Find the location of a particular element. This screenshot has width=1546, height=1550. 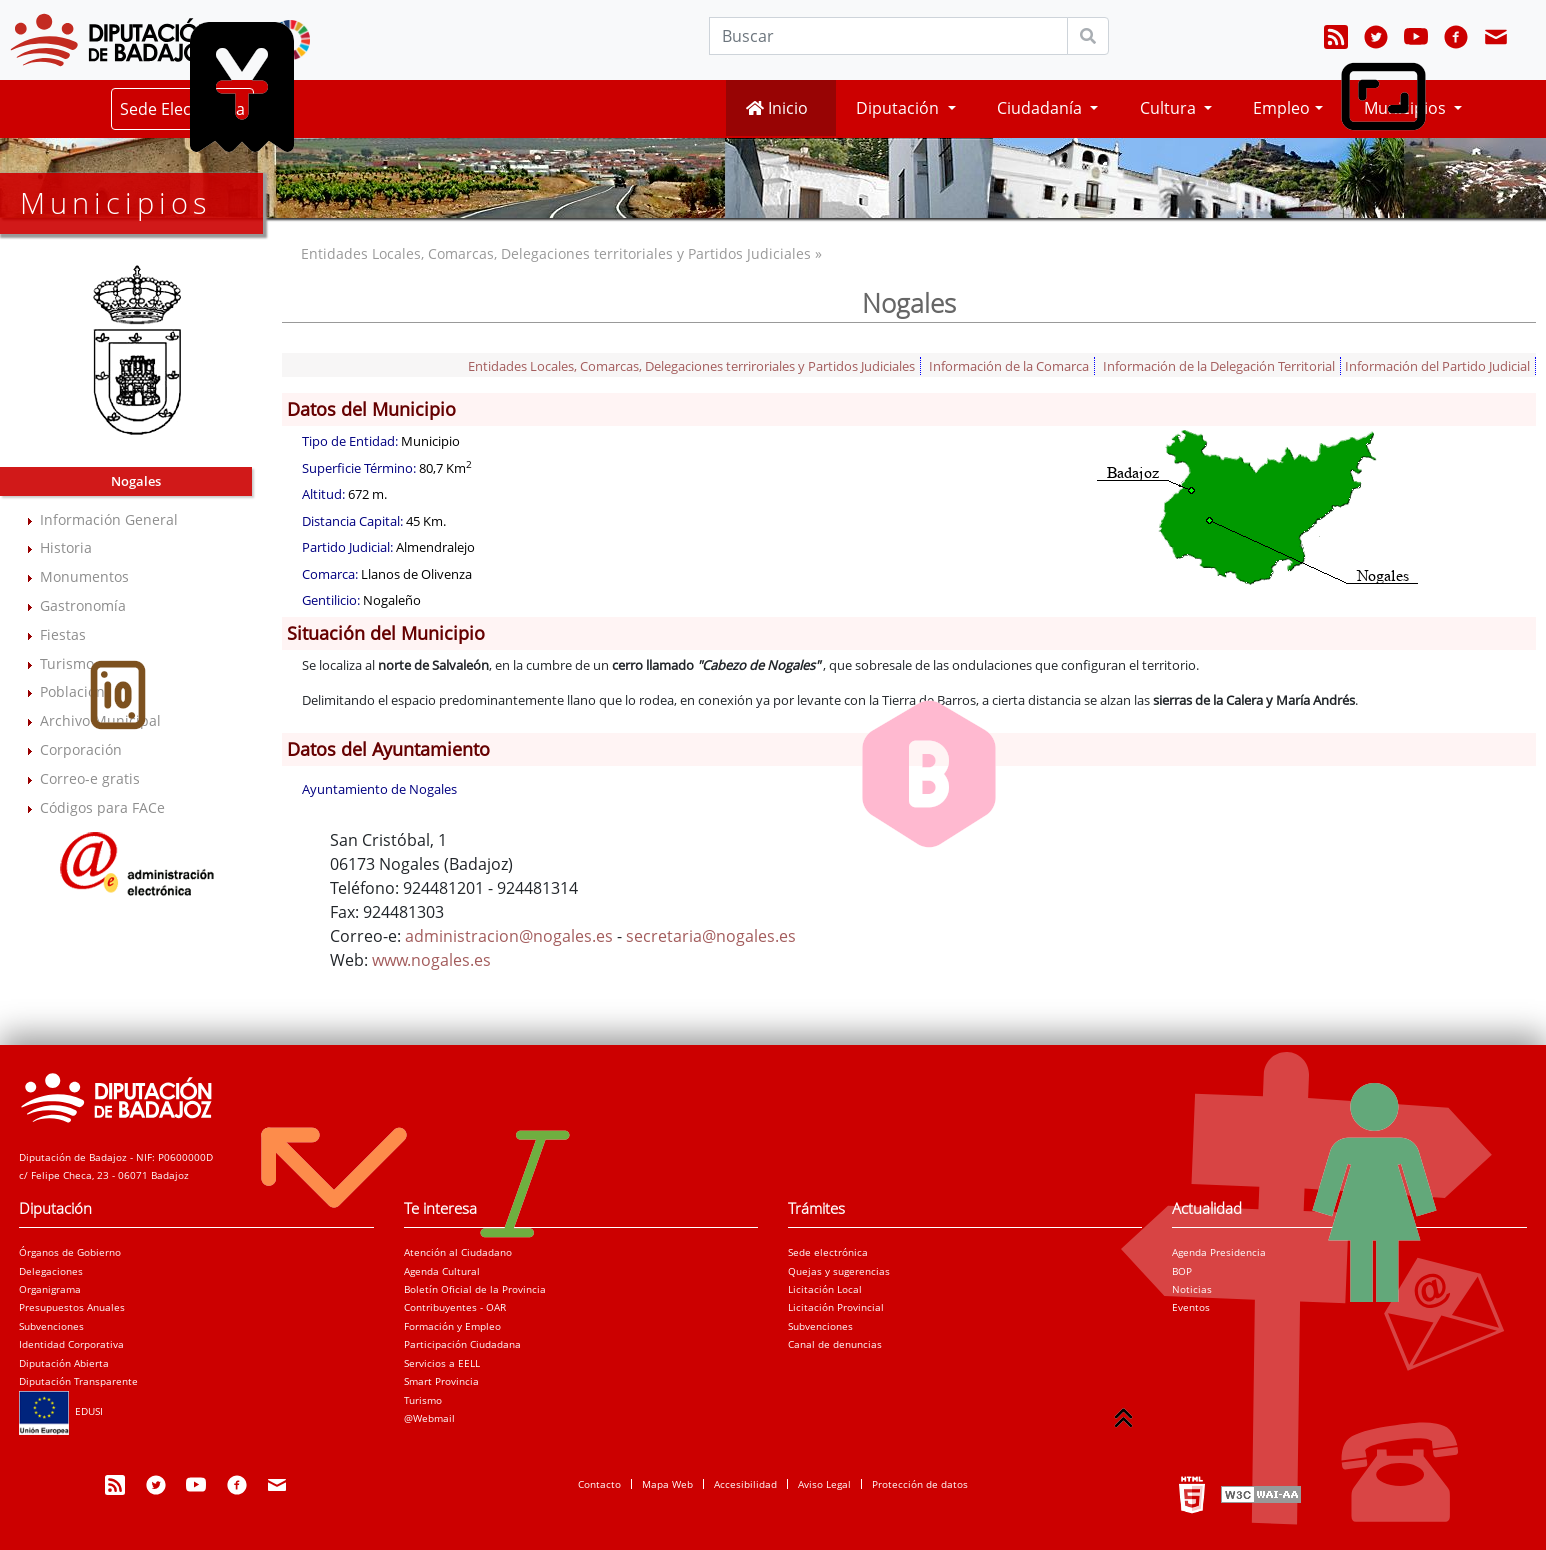

apply italic formatting to selected text is located at coordinates (525, 1184).